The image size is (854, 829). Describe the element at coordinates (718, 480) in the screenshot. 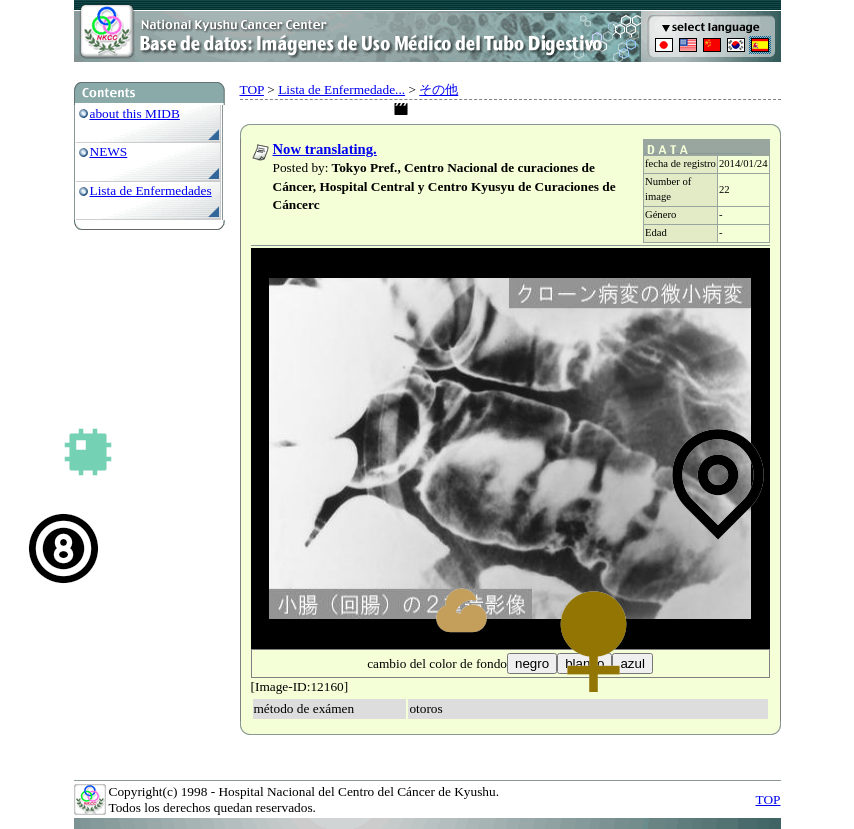

I see `mark a location on the map` at that location.